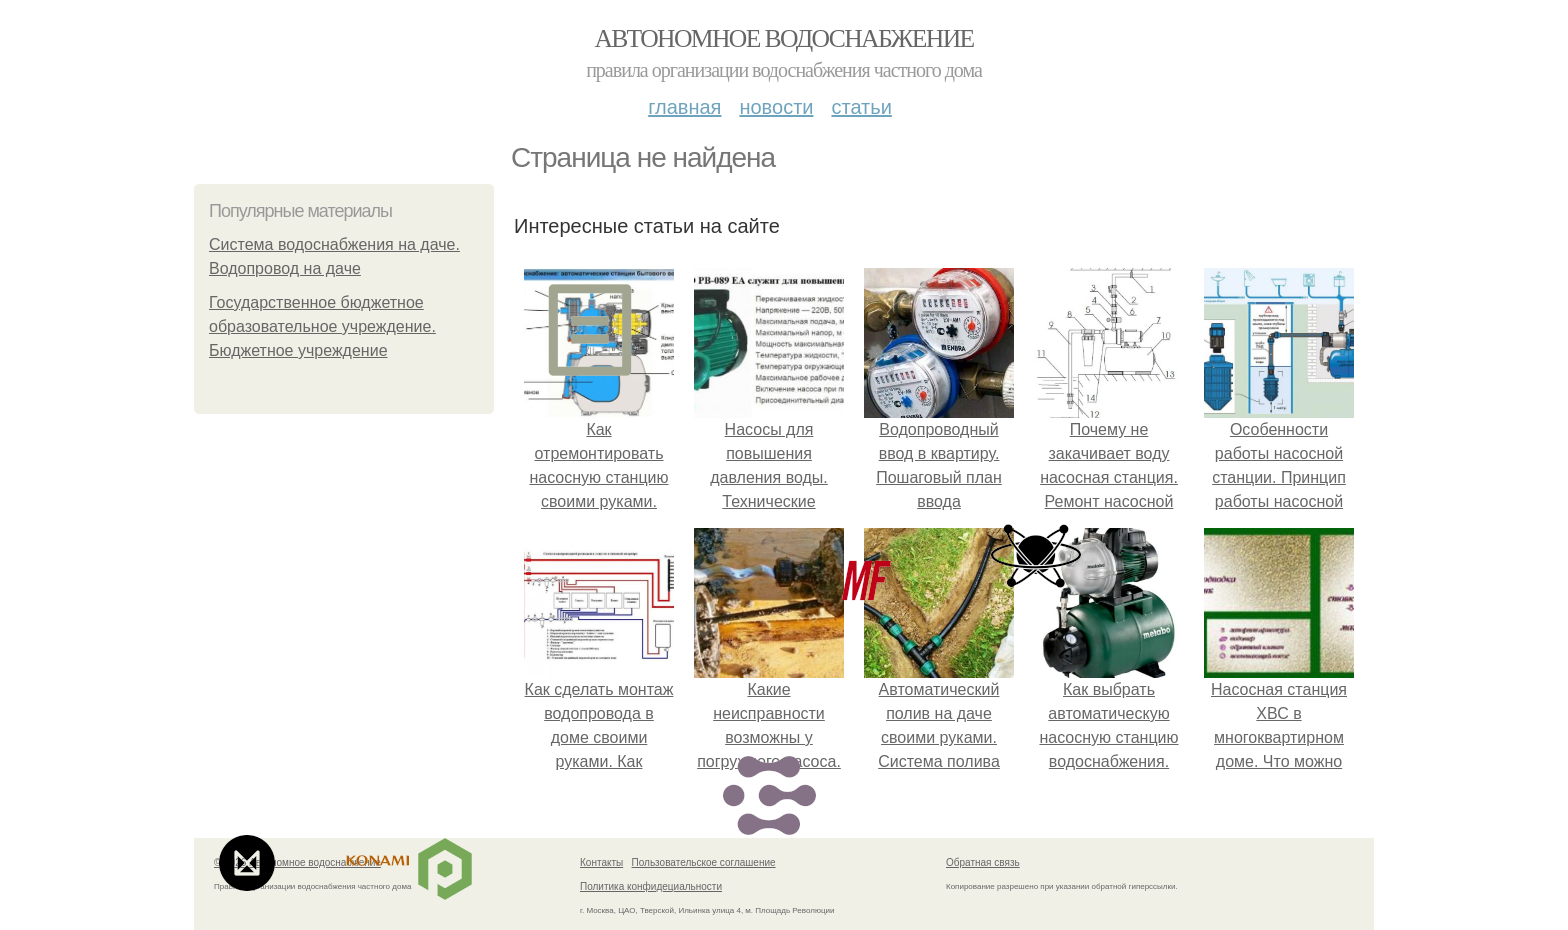 The width and height of the screenshot is (1568, 930). Describe the element at coordinates (247, 863) in the screenshot. I see `open milanote app` at that location.